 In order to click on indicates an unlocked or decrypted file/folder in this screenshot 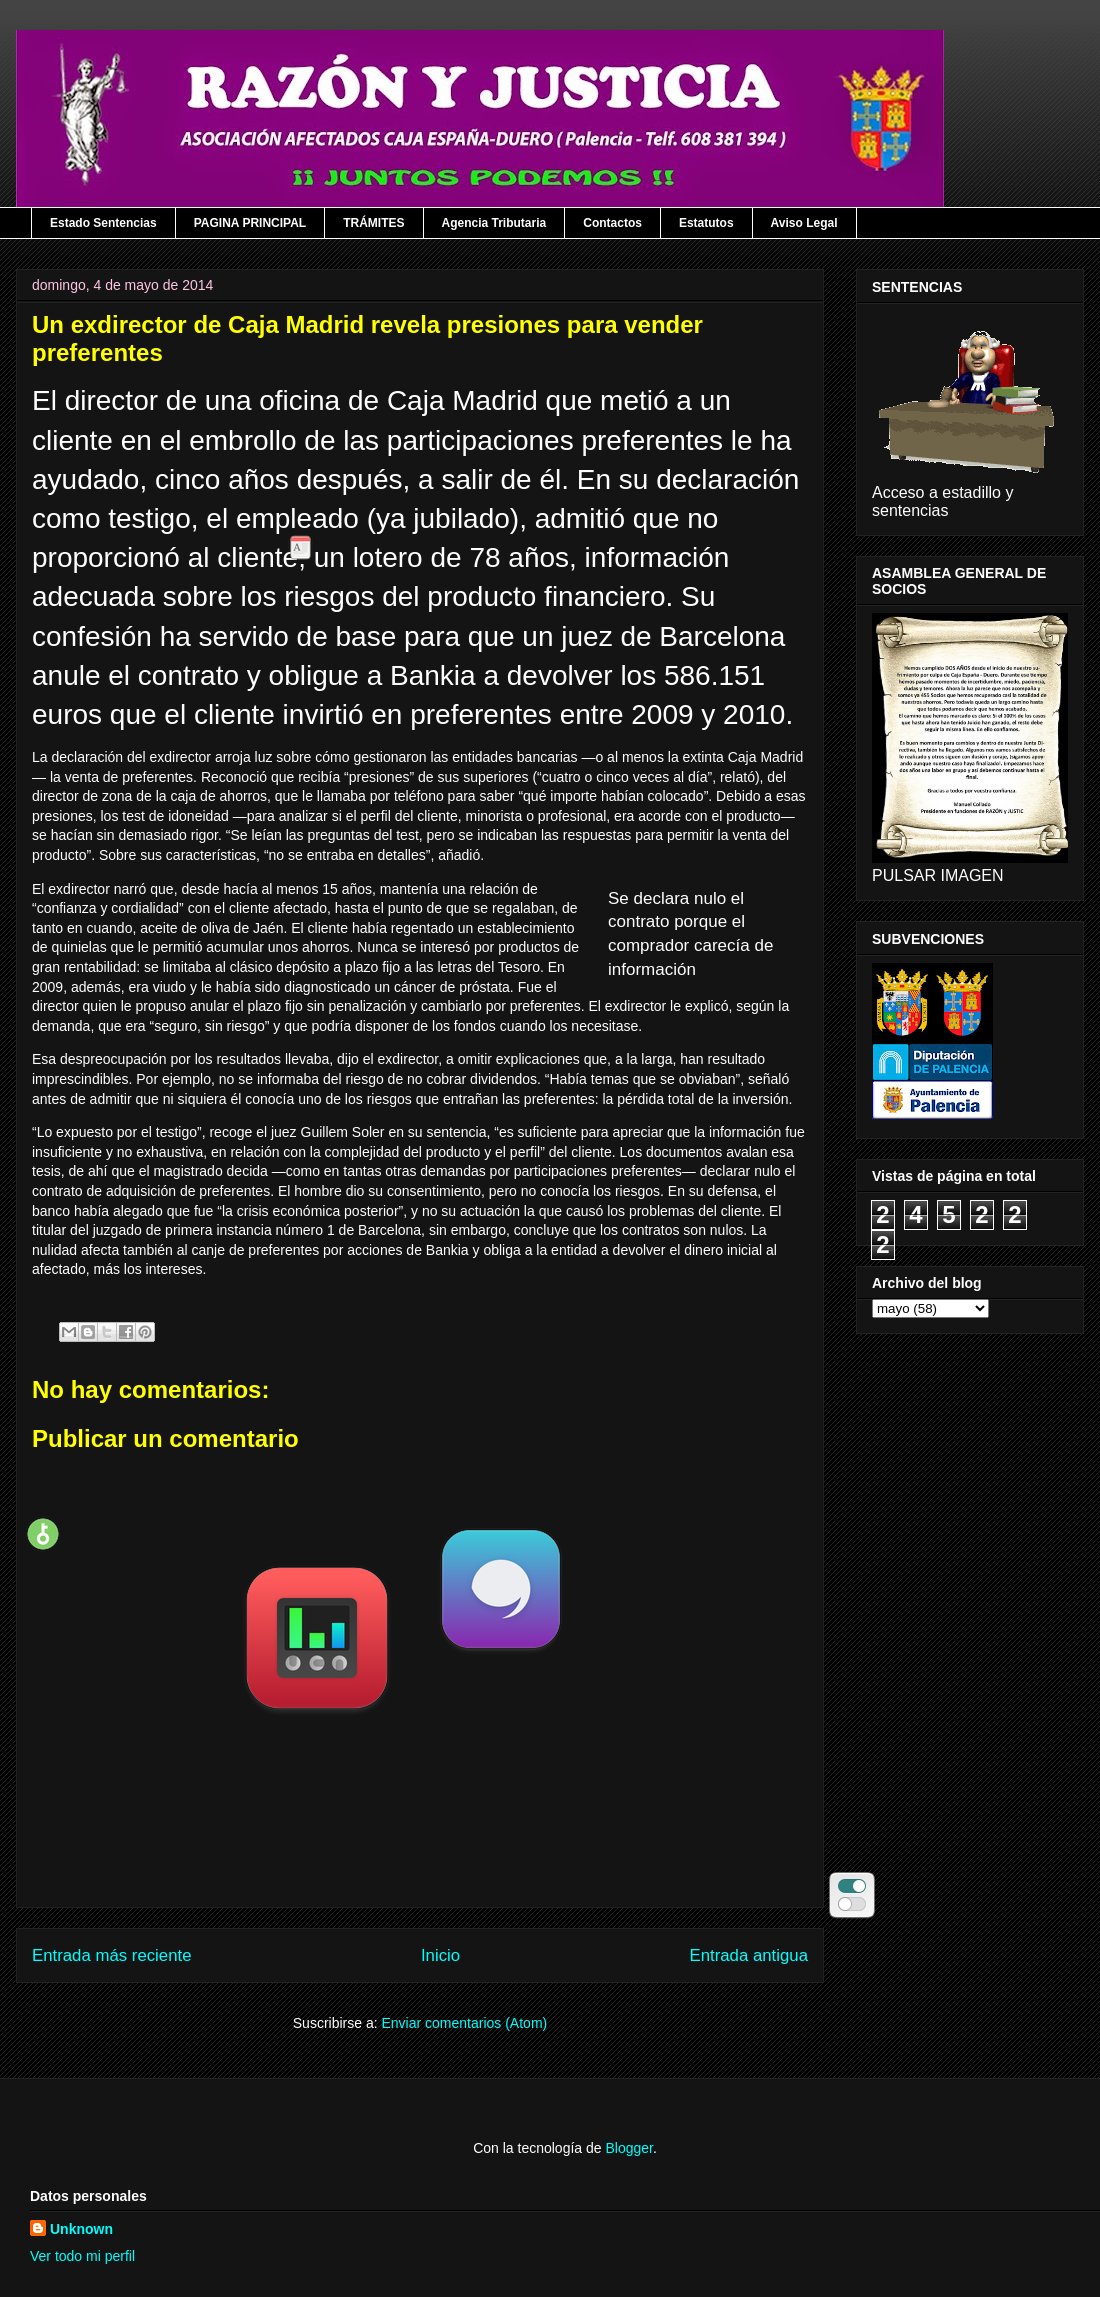, I will do `click(43, 1534)`.